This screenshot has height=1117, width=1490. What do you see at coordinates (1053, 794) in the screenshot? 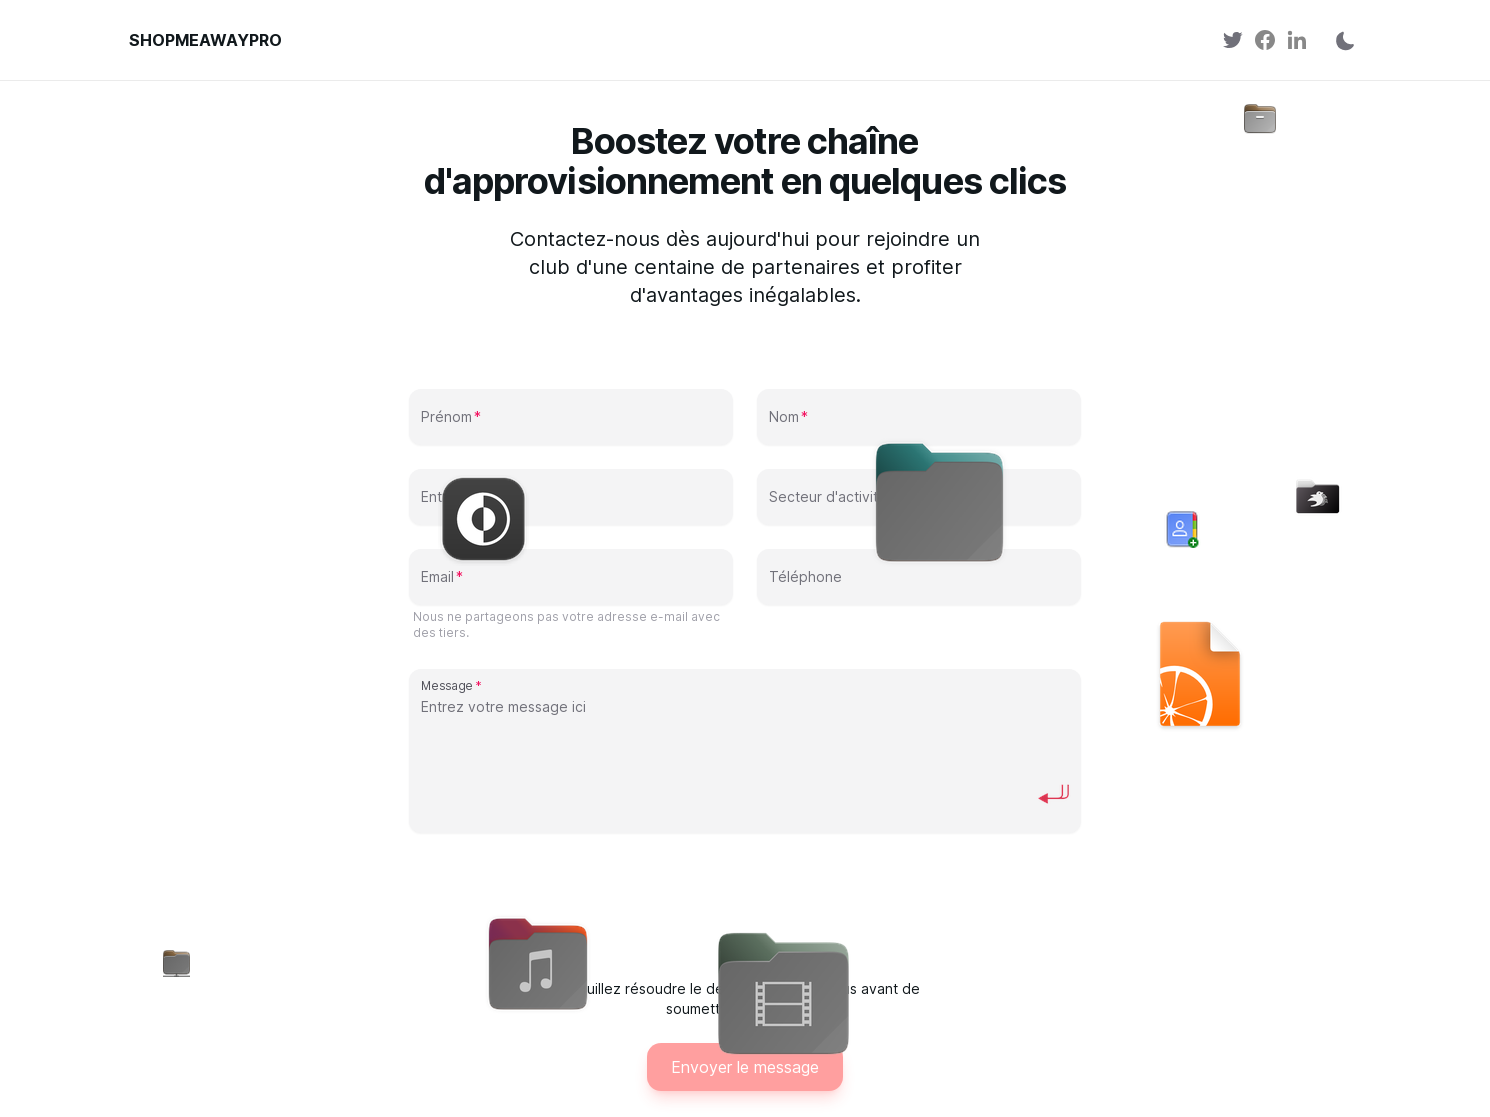
I see `reply to all recipients of an email` at bounding box center [1053, 794].